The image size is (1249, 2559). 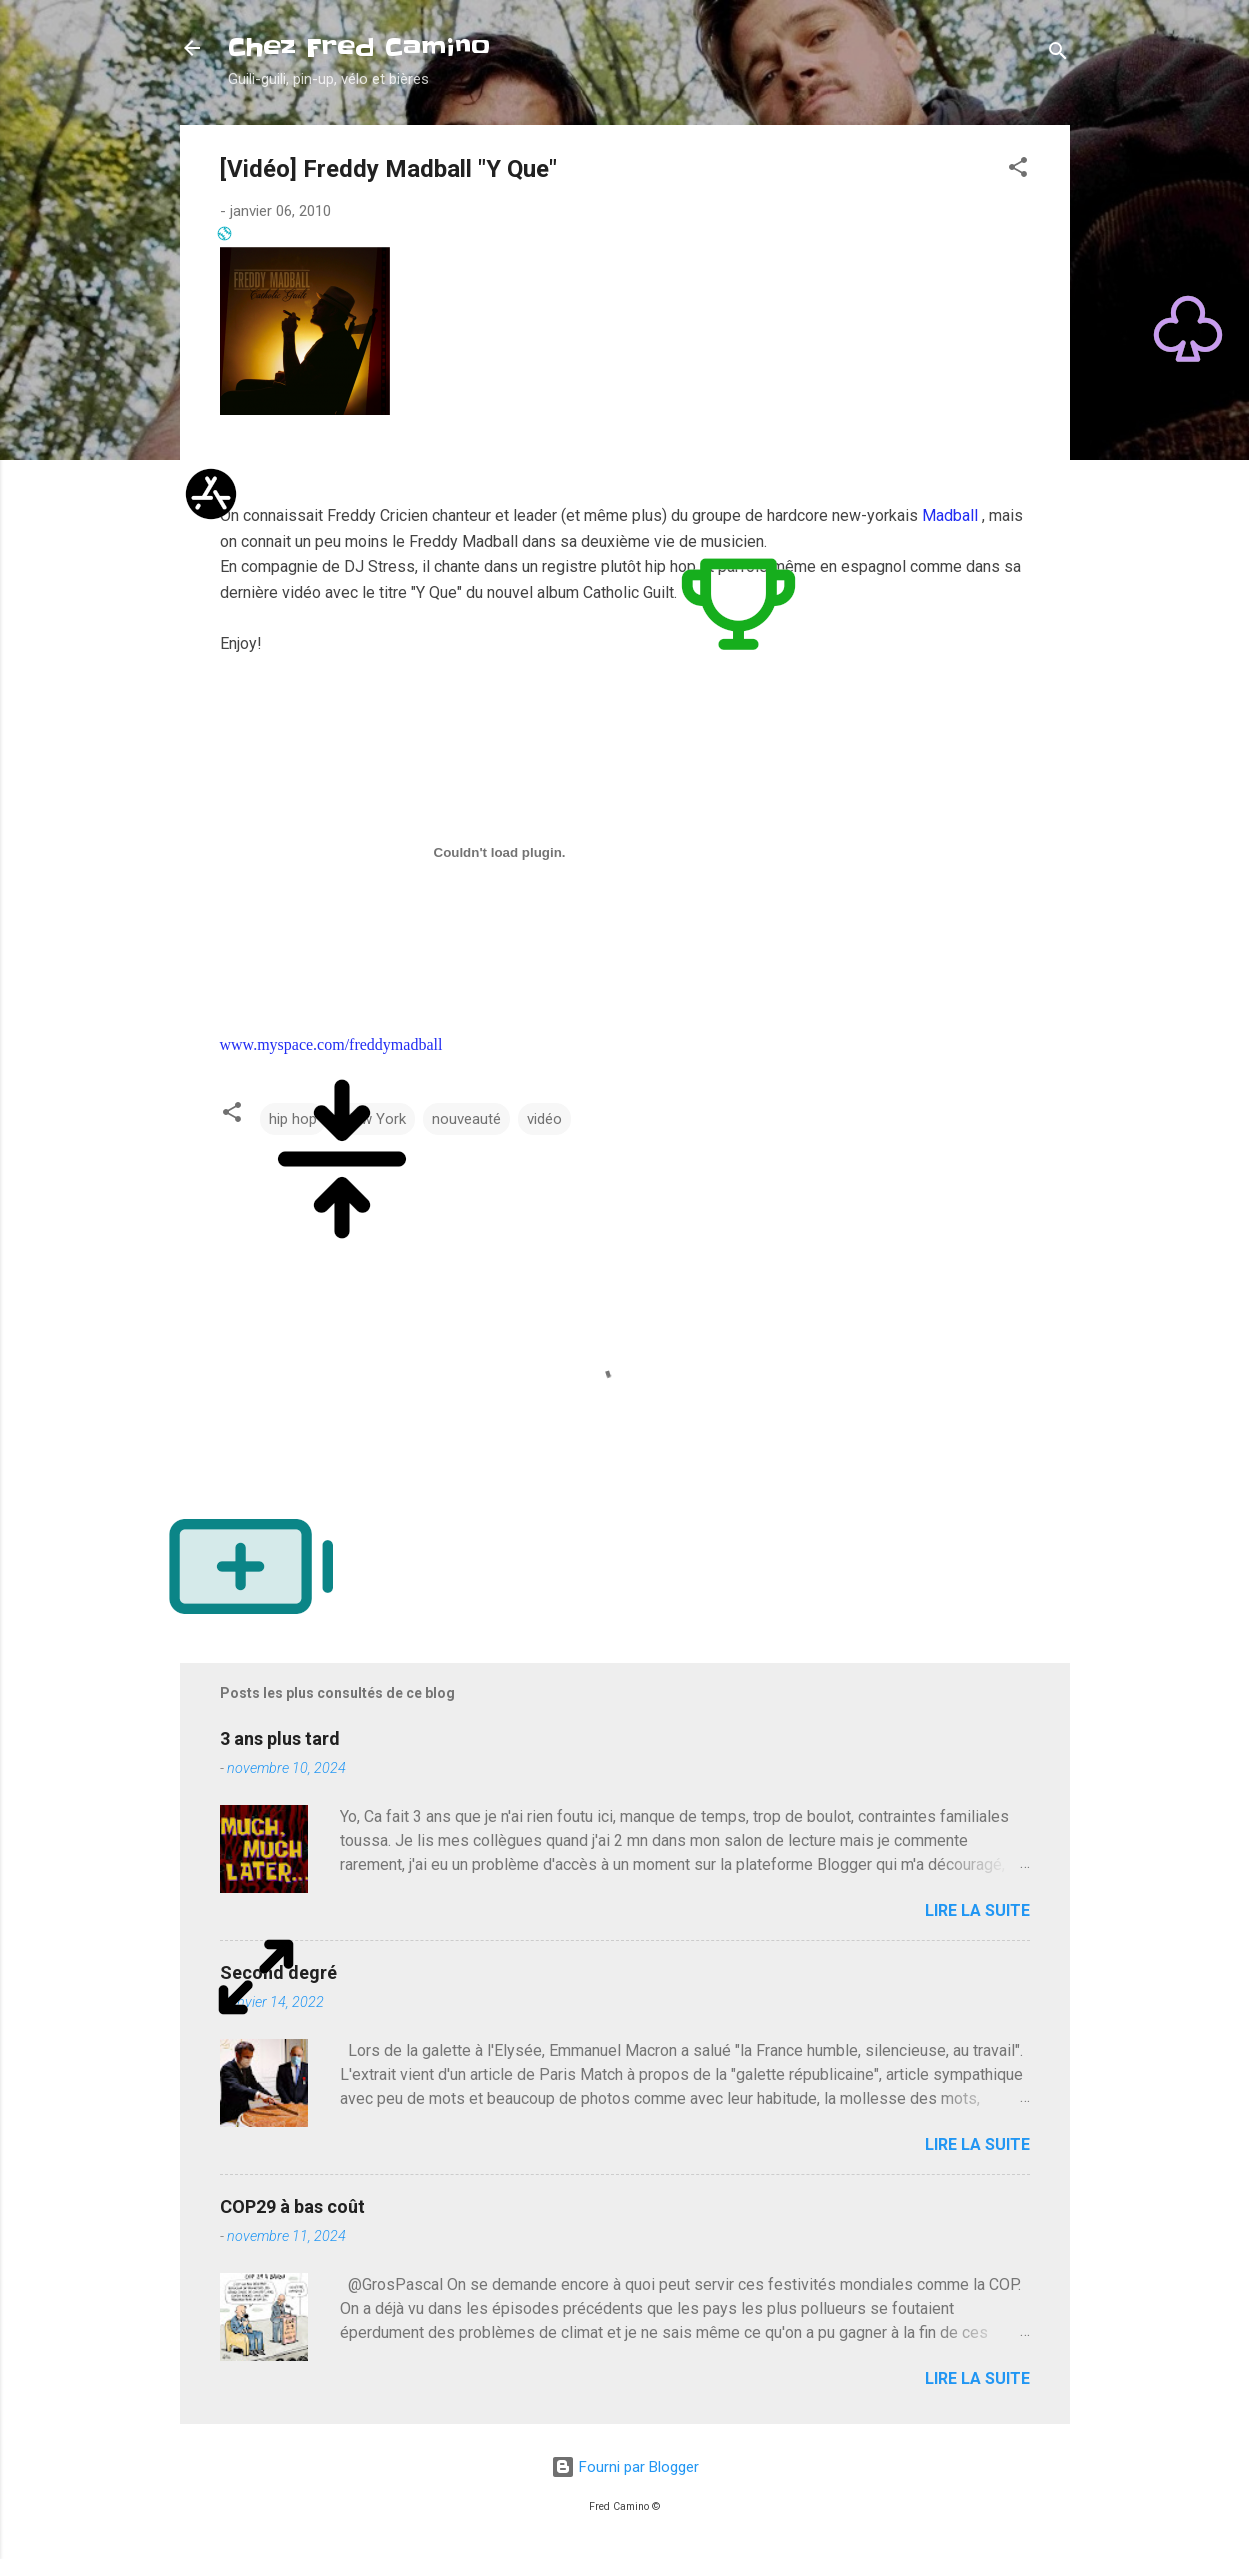 I want to click on view baseball scores or stats, so click(x=224, y=233).